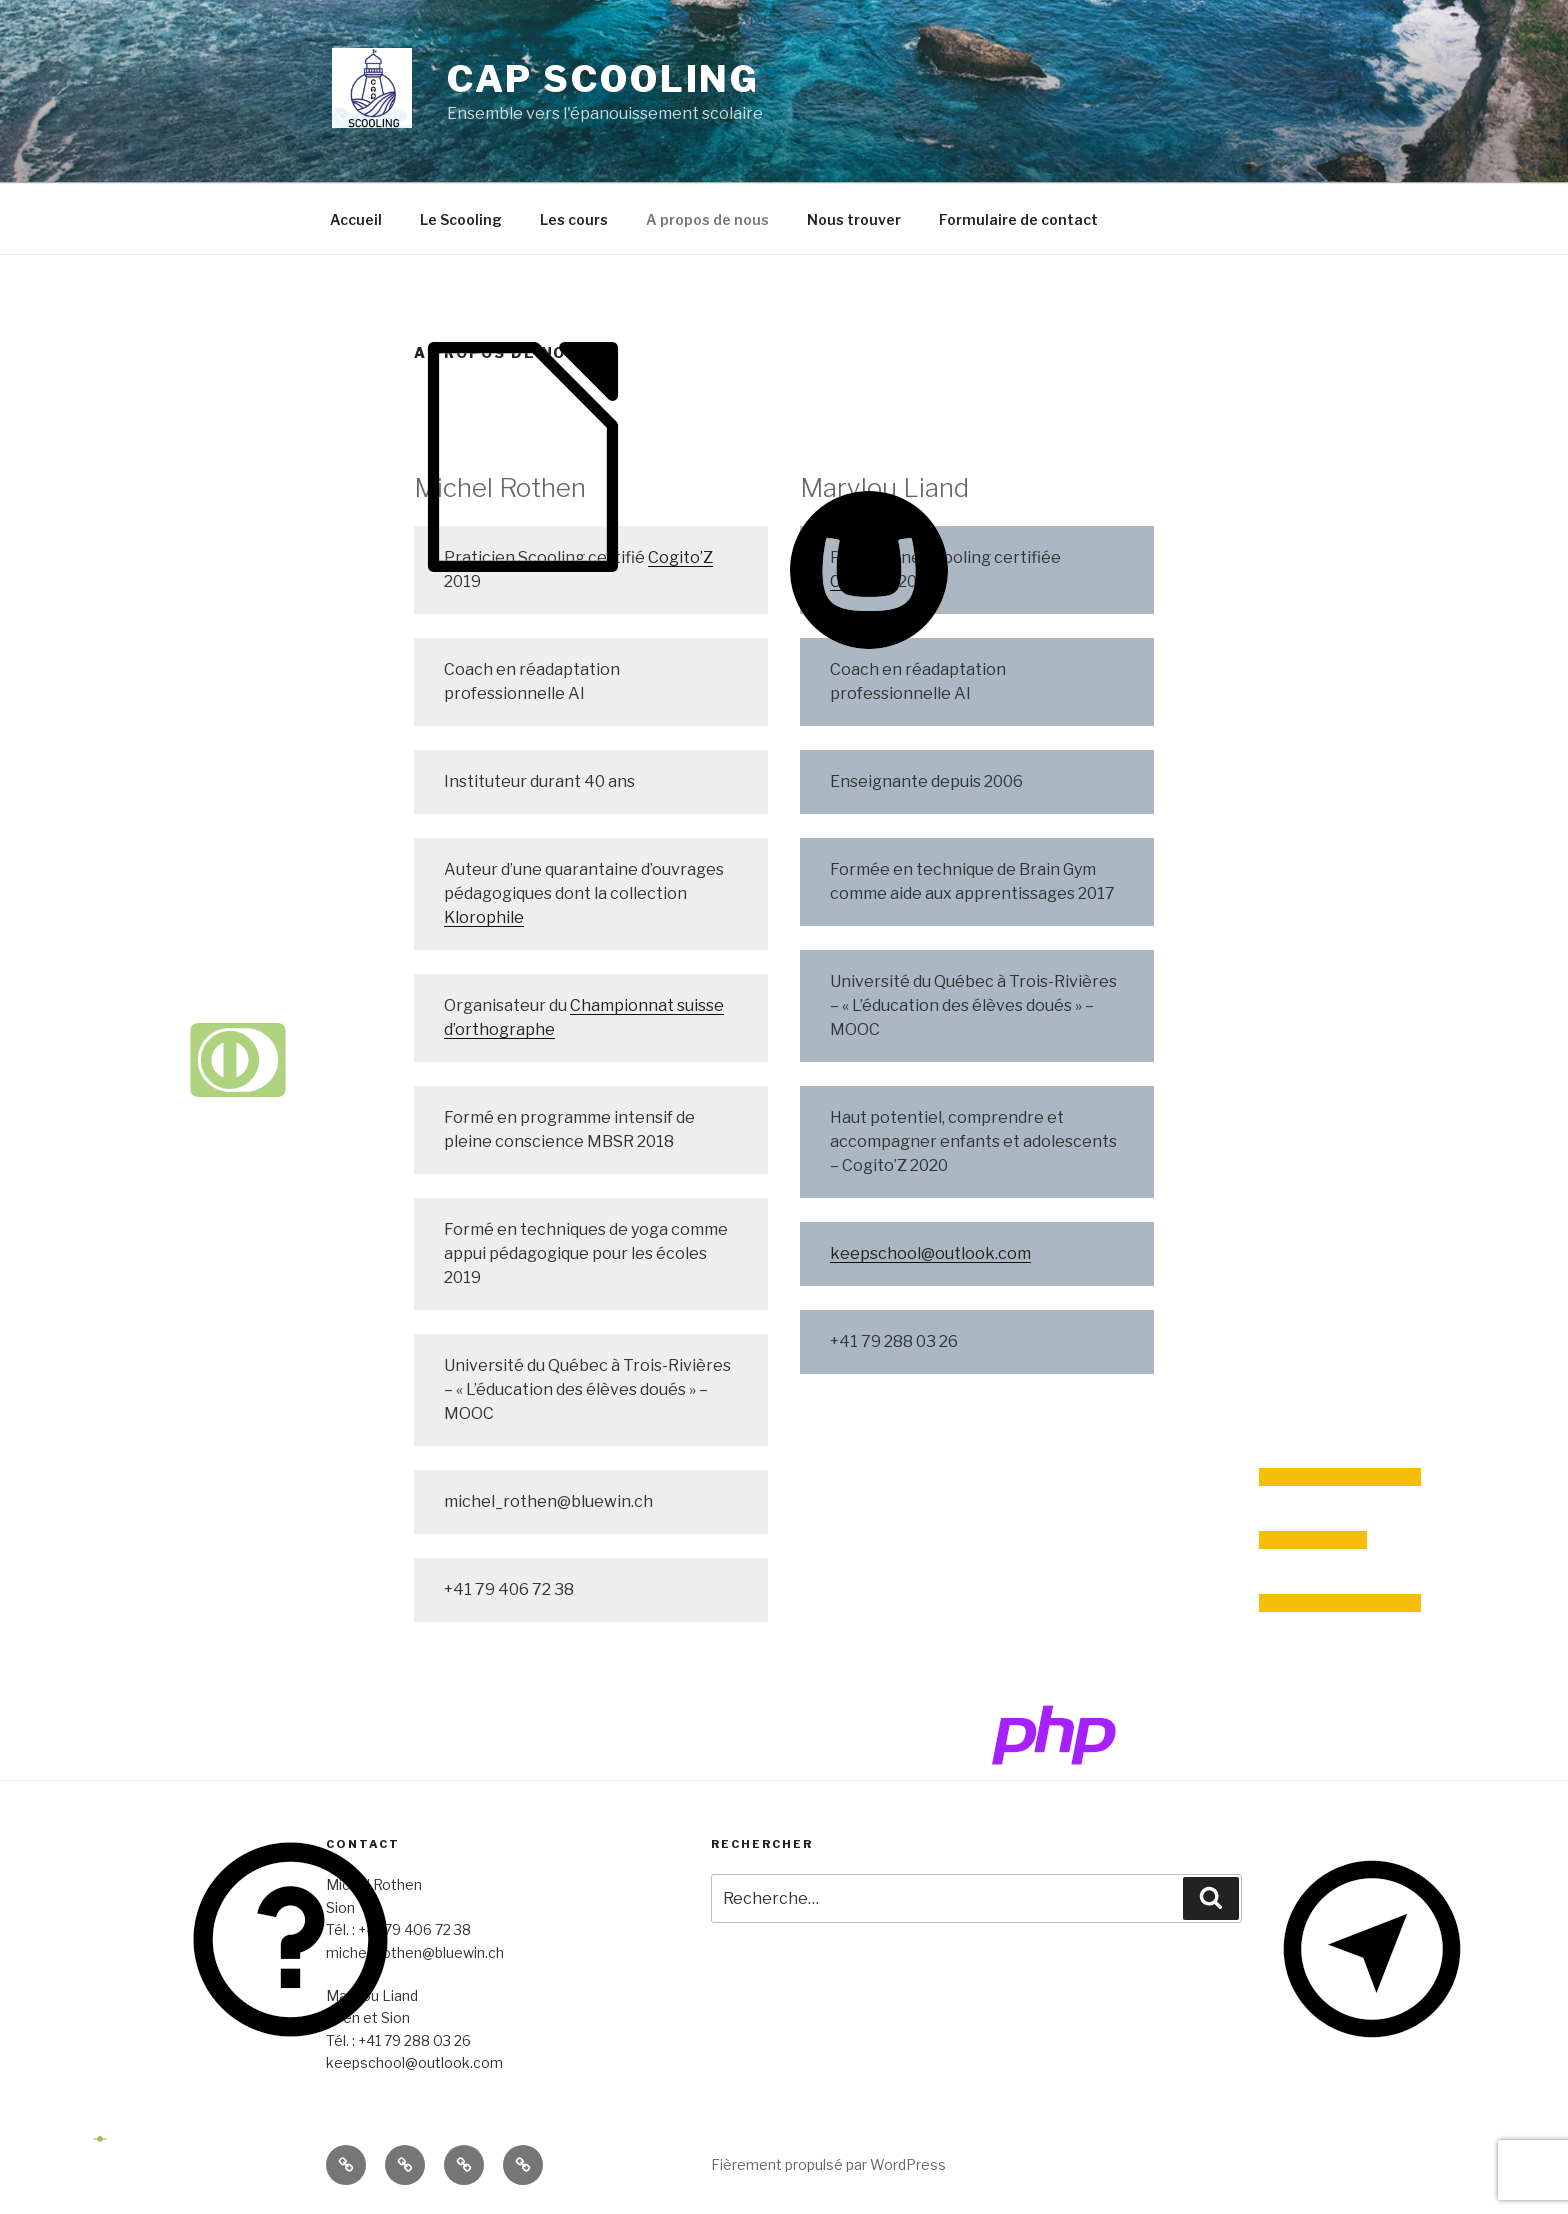 This screenshot has width=1568, height=2214. I want to click on open LibreOffice application, so click(523, 457).